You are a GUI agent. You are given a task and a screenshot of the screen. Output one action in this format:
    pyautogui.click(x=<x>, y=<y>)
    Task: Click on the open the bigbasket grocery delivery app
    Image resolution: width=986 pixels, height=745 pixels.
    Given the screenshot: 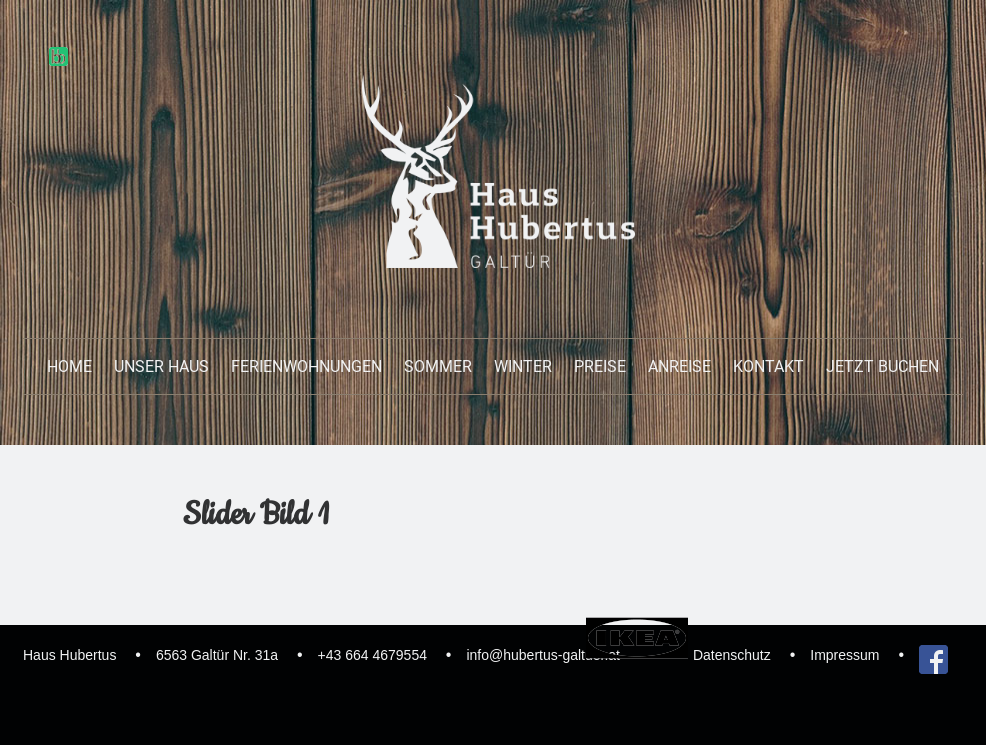 What is the action you would take?
    pyautogui.click(x=58, y=56)
    